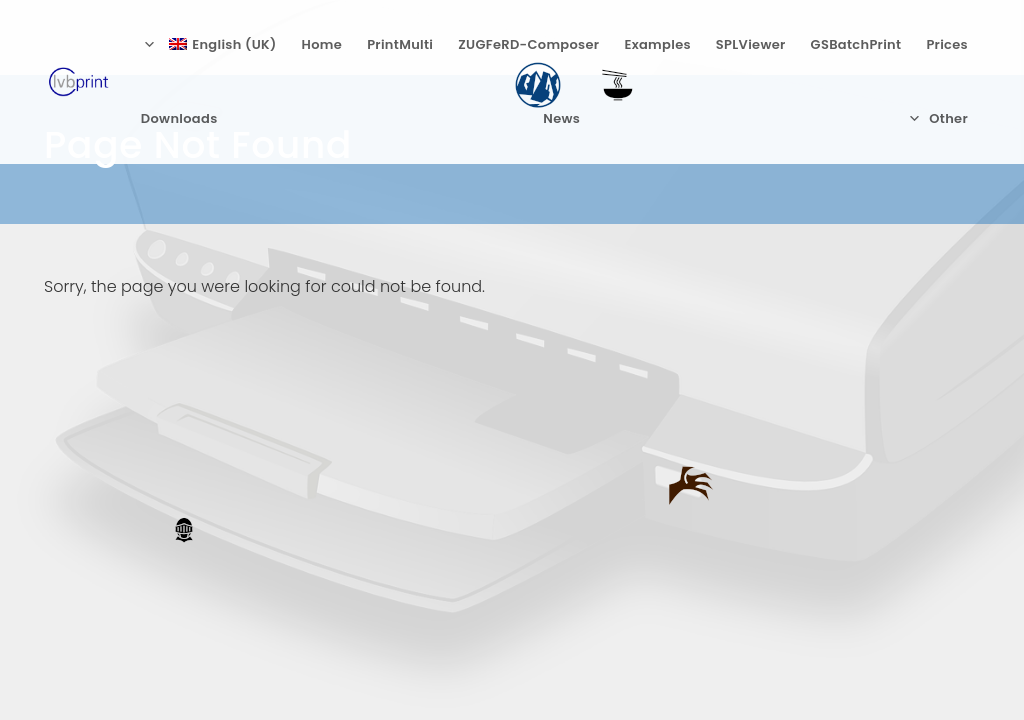  What do you see at coordinates (618, 85) in the screenshot?
I see `browse asian cuisine or noodle dishes` at bounding box center [618, 85].